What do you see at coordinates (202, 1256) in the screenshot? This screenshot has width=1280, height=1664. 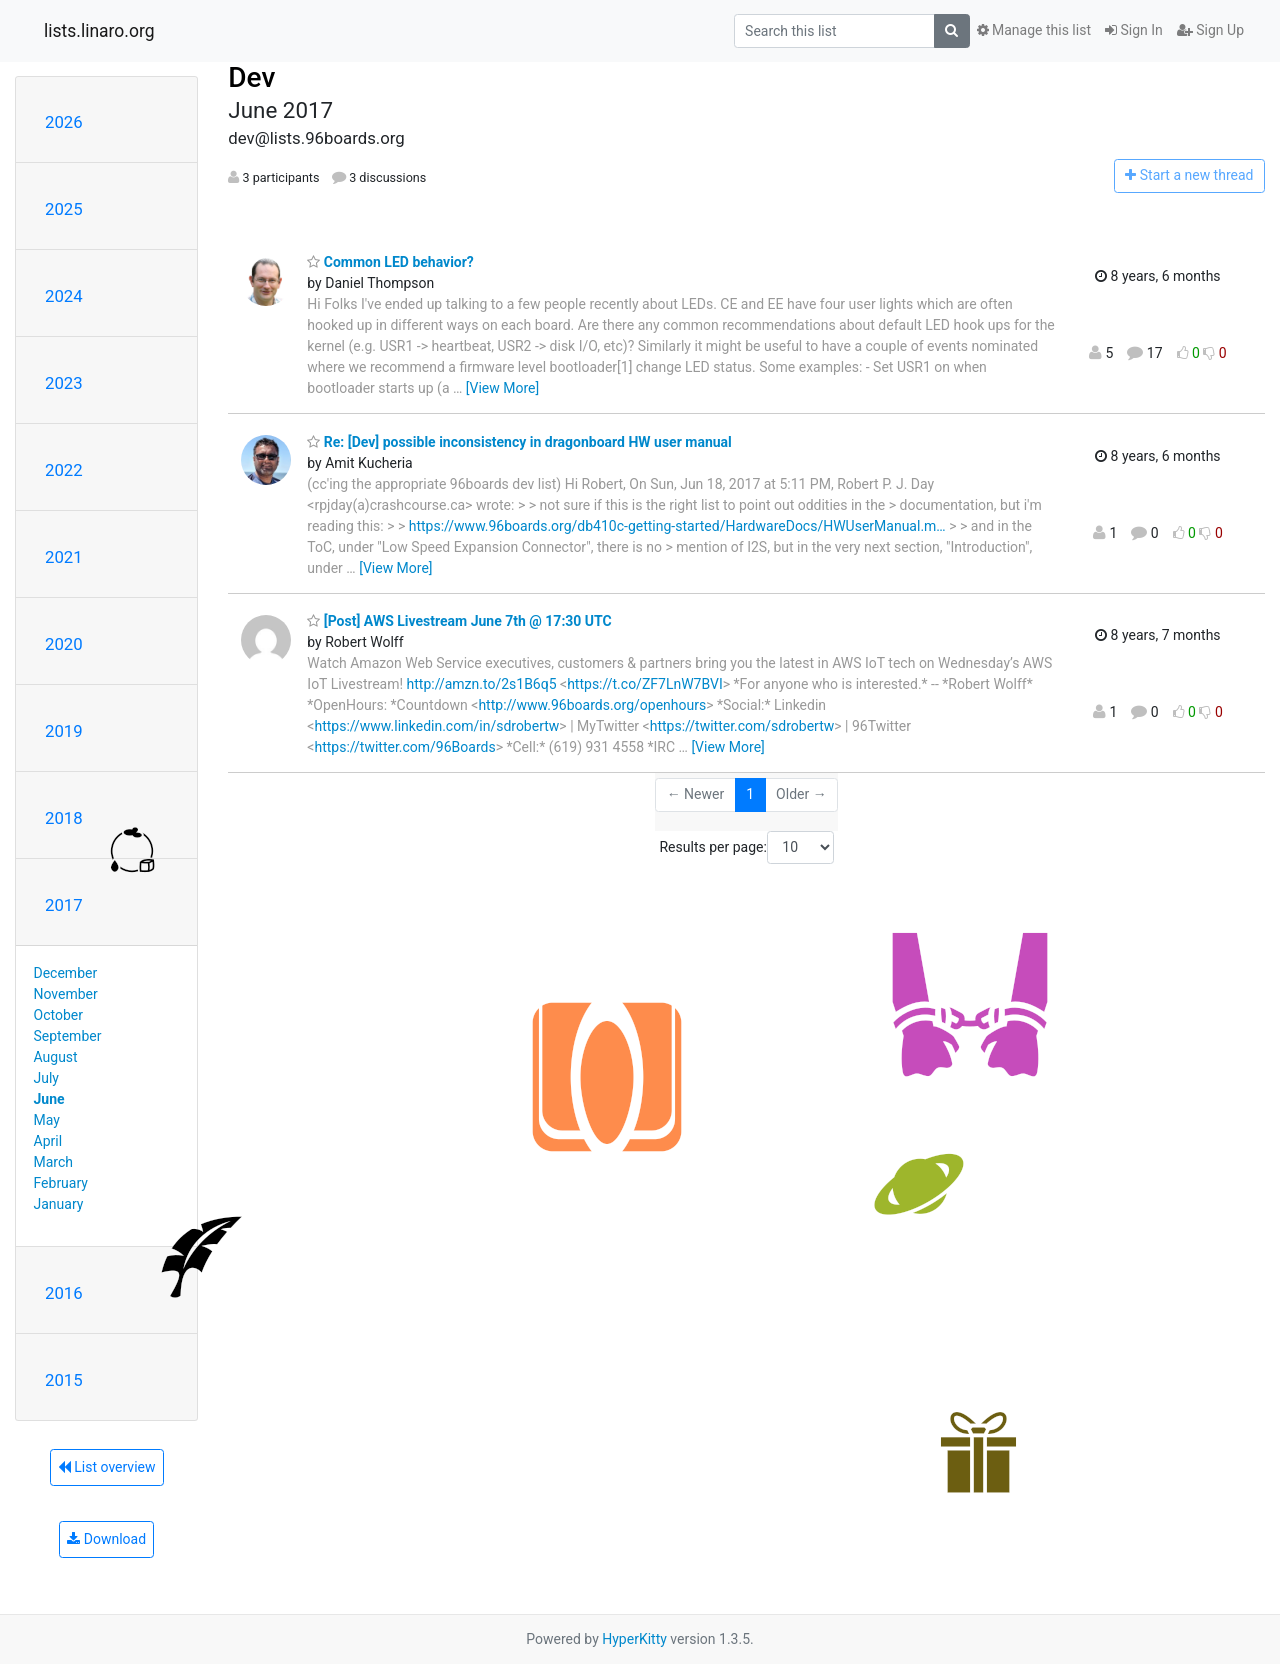 I see `compose a new message or document` at bounding box center [202, 1256].